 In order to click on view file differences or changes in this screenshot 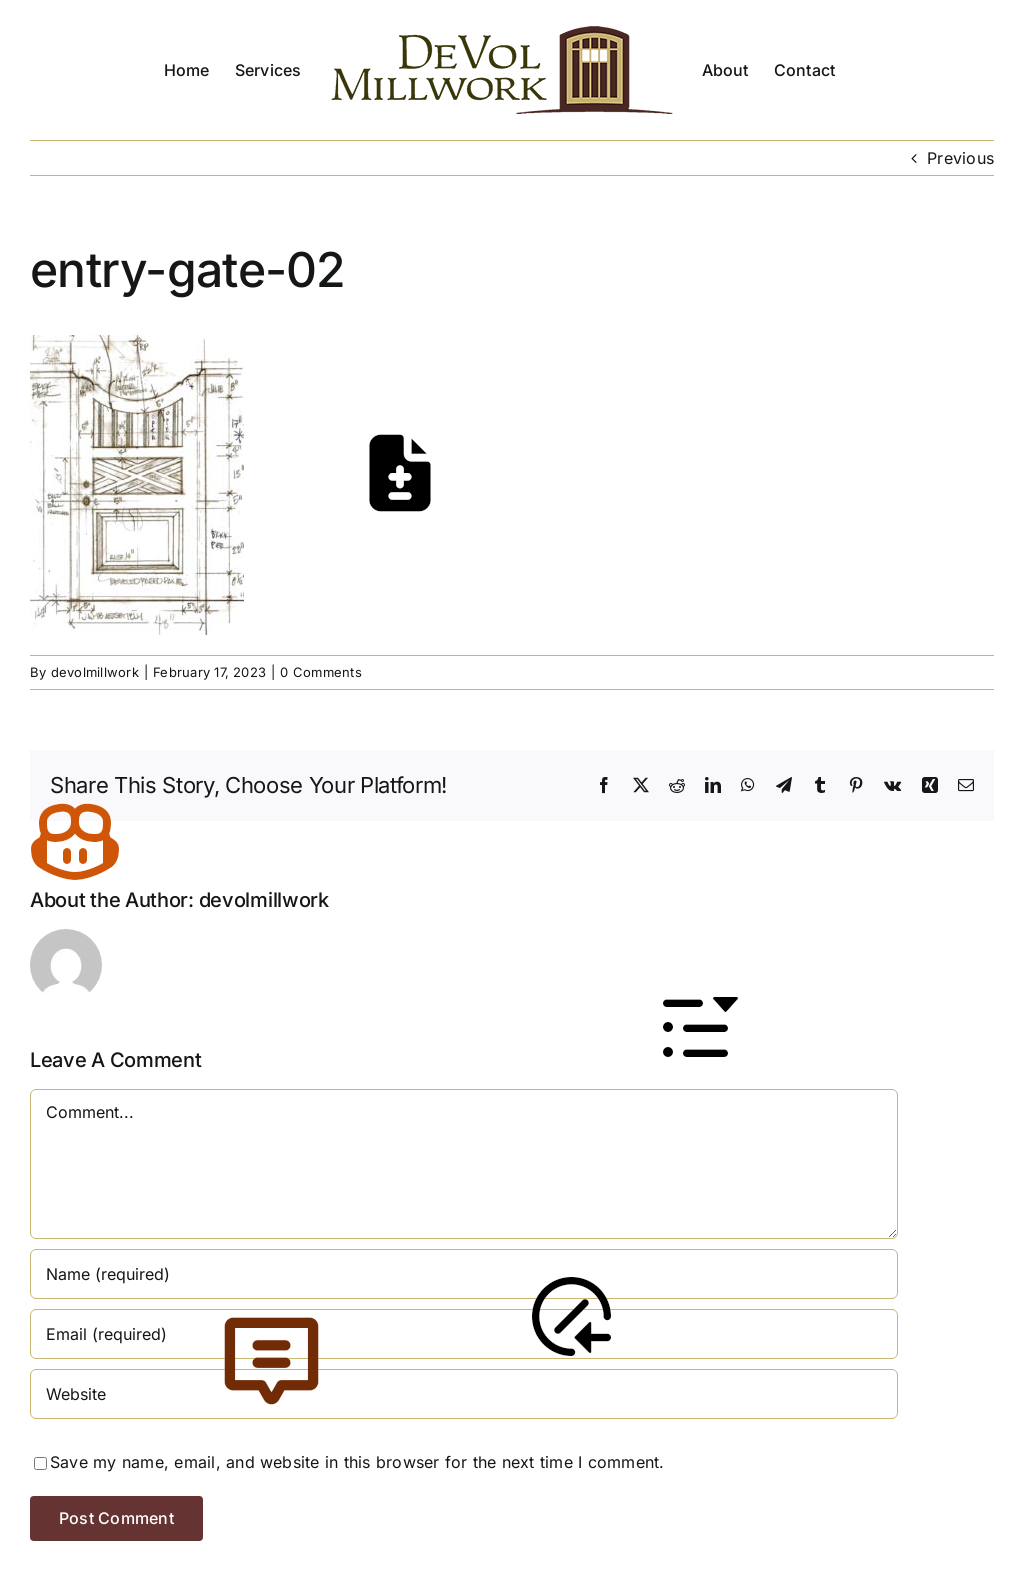, I will do `click(400, 473)`.